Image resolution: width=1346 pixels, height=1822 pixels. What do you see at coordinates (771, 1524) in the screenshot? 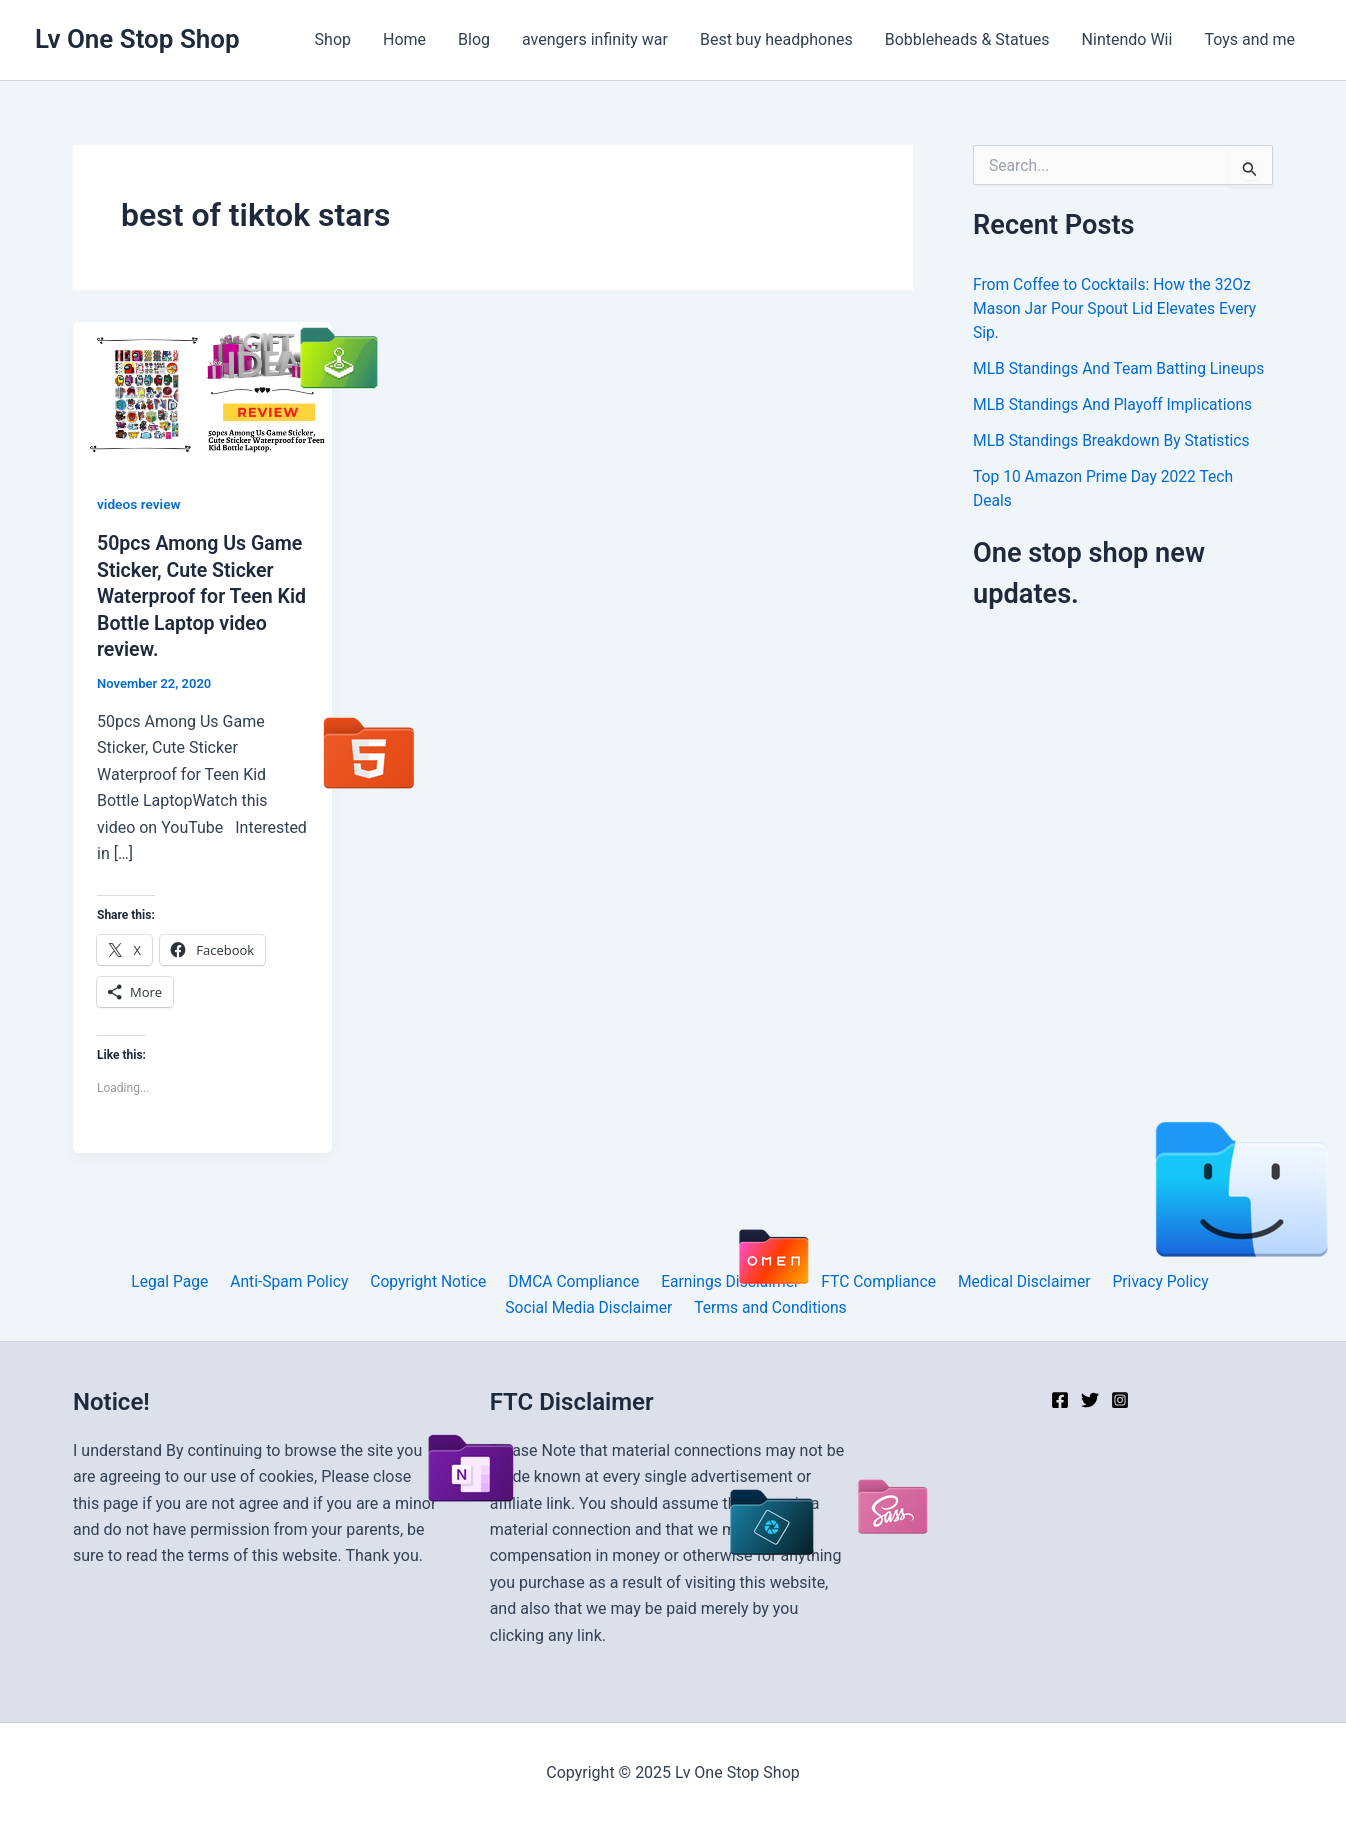
I see `open adobe photoshop elements project folder` at bounding box center [771, 1524].